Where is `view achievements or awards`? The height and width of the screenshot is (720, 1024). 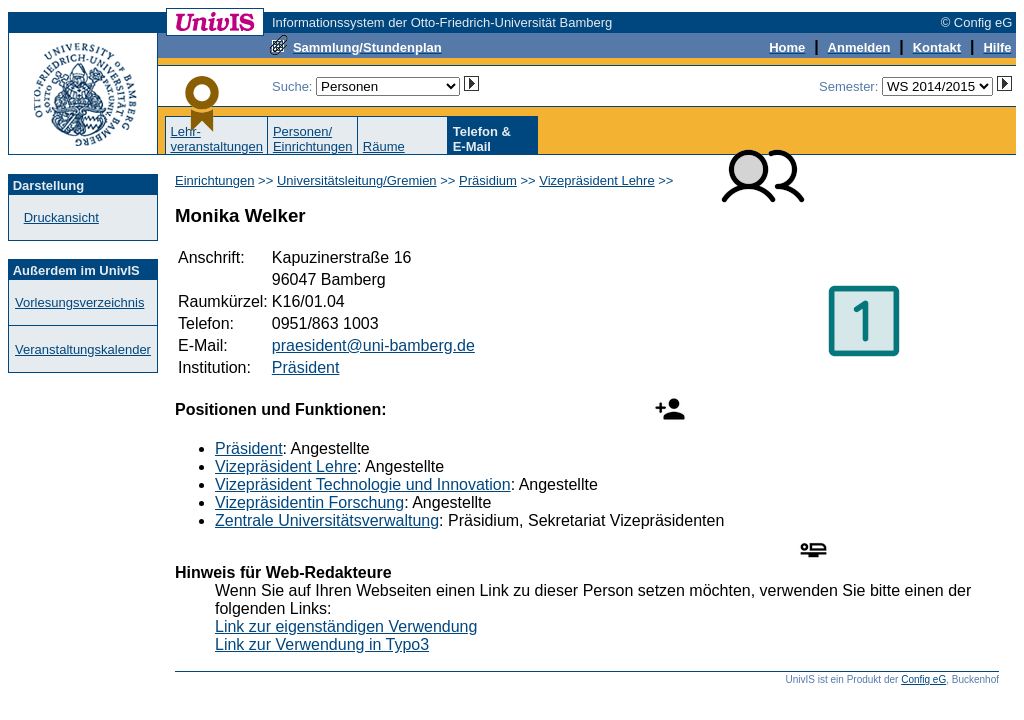
view achievements or awards is located at coordinates (202, 104).